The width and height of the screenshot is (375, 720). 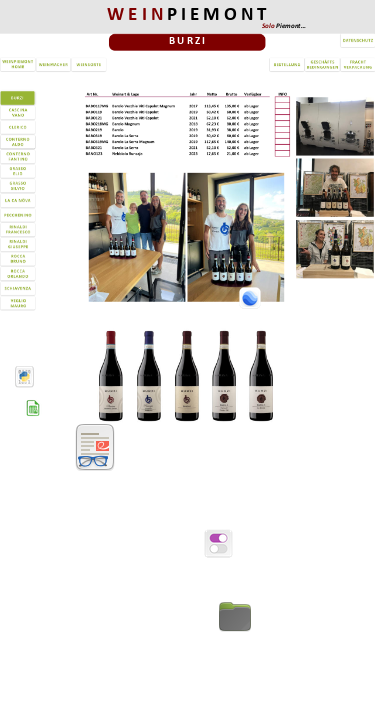 What do you see at coordinates (235, 616) in the screenshot?
I see `open file folder` at bounding box center [235, 616].